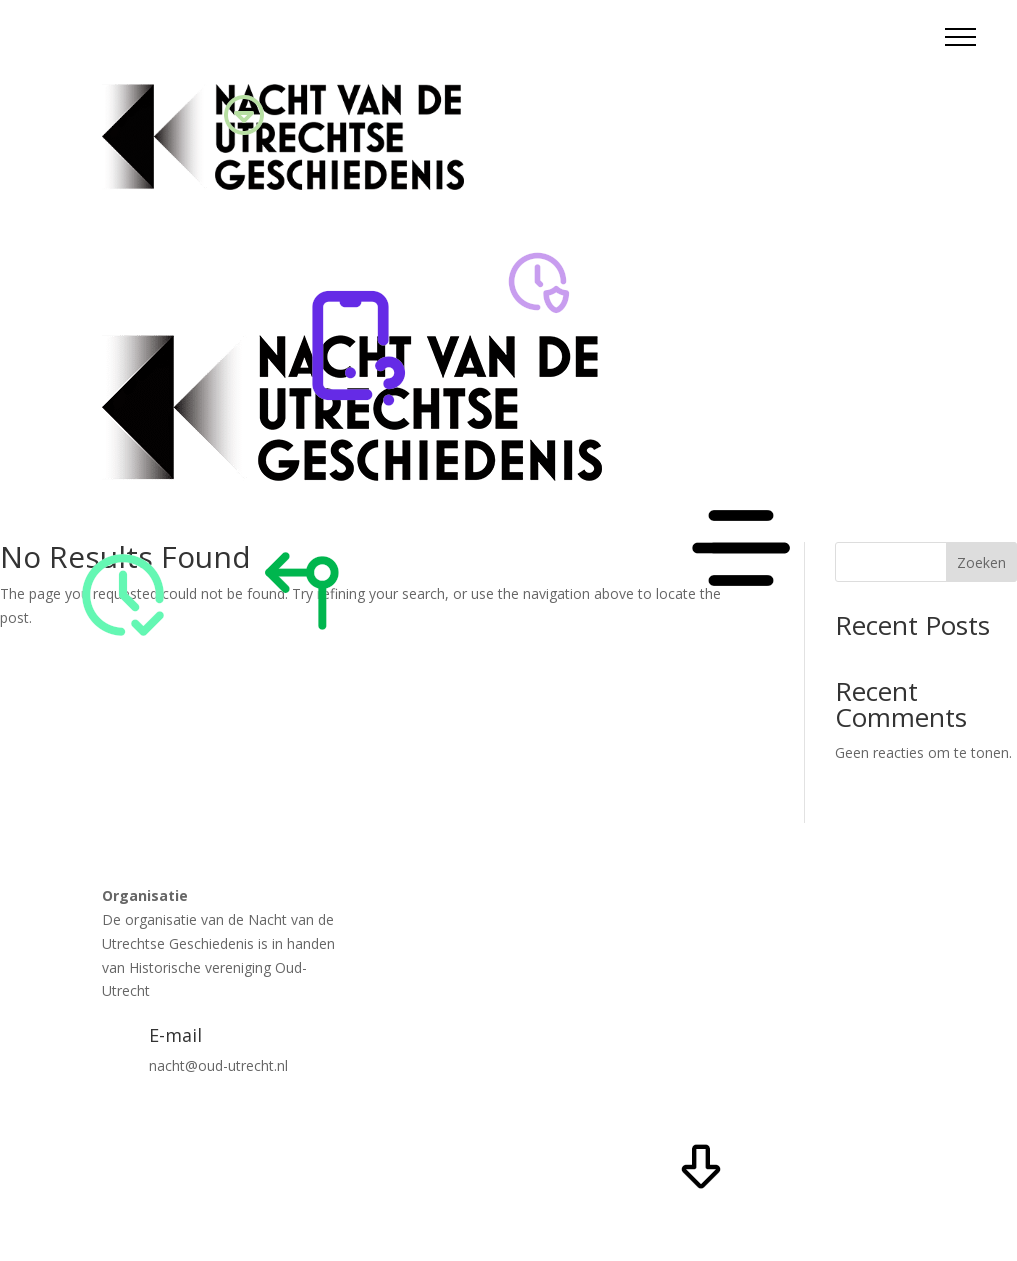 This screenshot has width=1017, height=1261. I want to click on task or event completed on time, so click(123, 595).